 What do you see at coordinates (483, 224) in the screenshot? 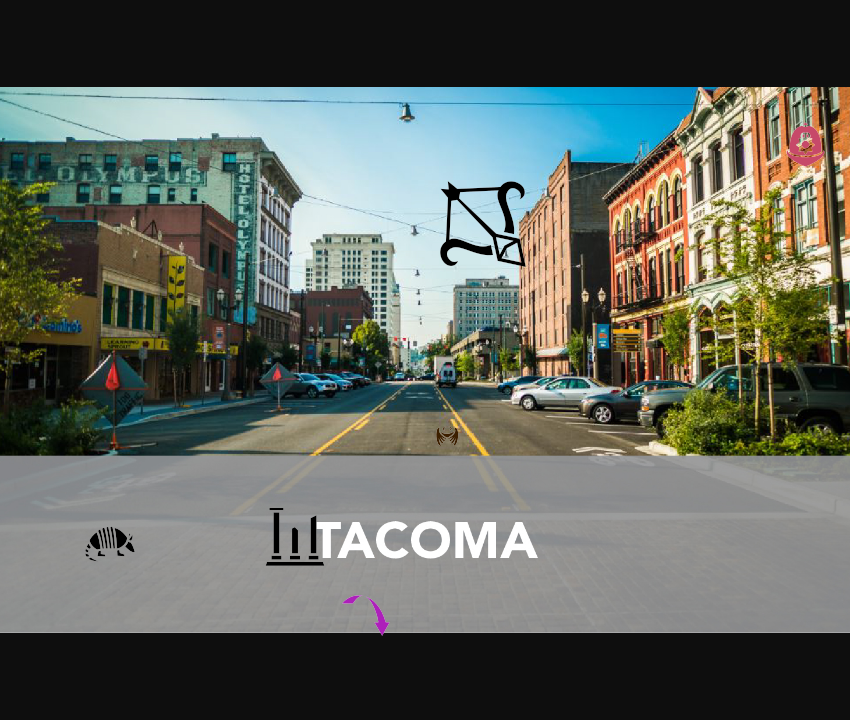
I see `select bow and arrow weapon` at bounding box center [483, 224].